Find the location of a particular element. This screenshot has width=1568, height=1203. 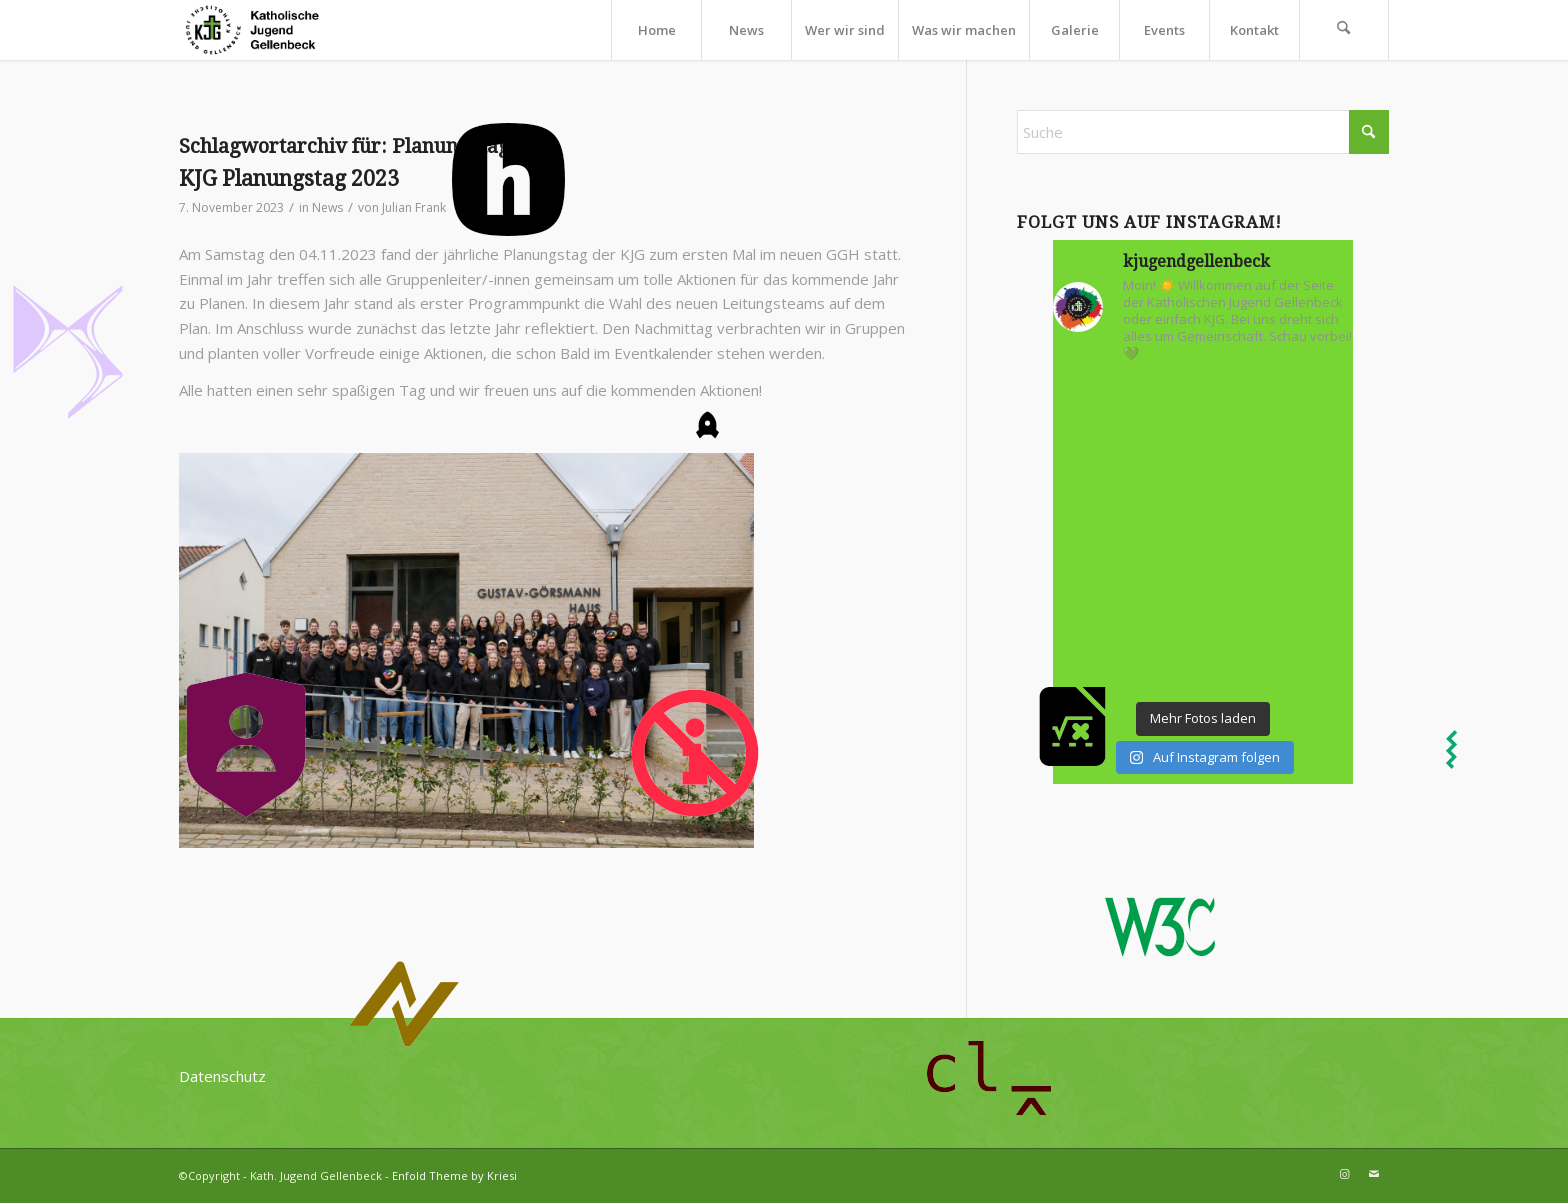

DS Automobiles brand logo is located at coordinates (68, 352).